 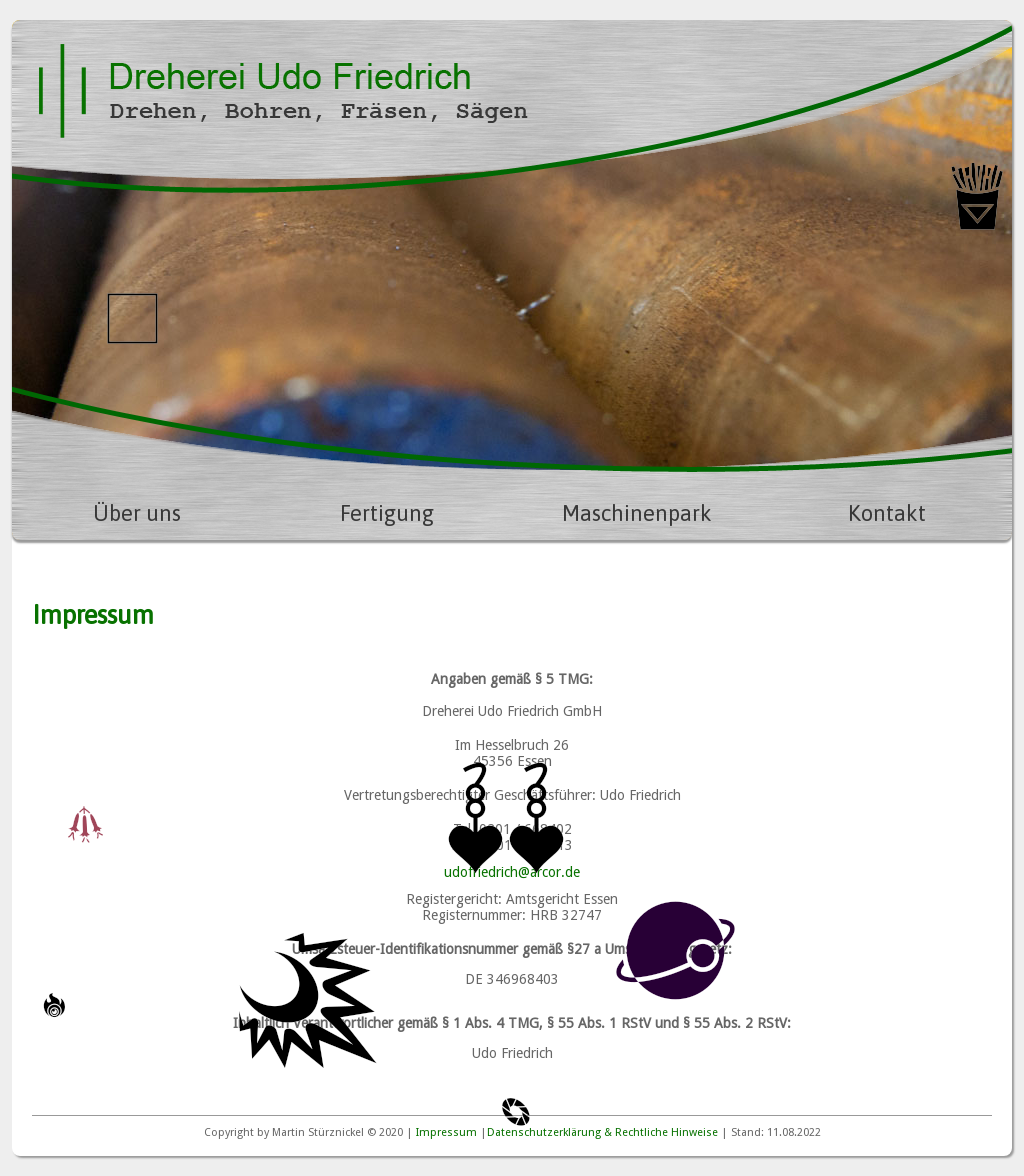 I want to click on indicates electrical or energy surge event, so click(x=308, y=999).